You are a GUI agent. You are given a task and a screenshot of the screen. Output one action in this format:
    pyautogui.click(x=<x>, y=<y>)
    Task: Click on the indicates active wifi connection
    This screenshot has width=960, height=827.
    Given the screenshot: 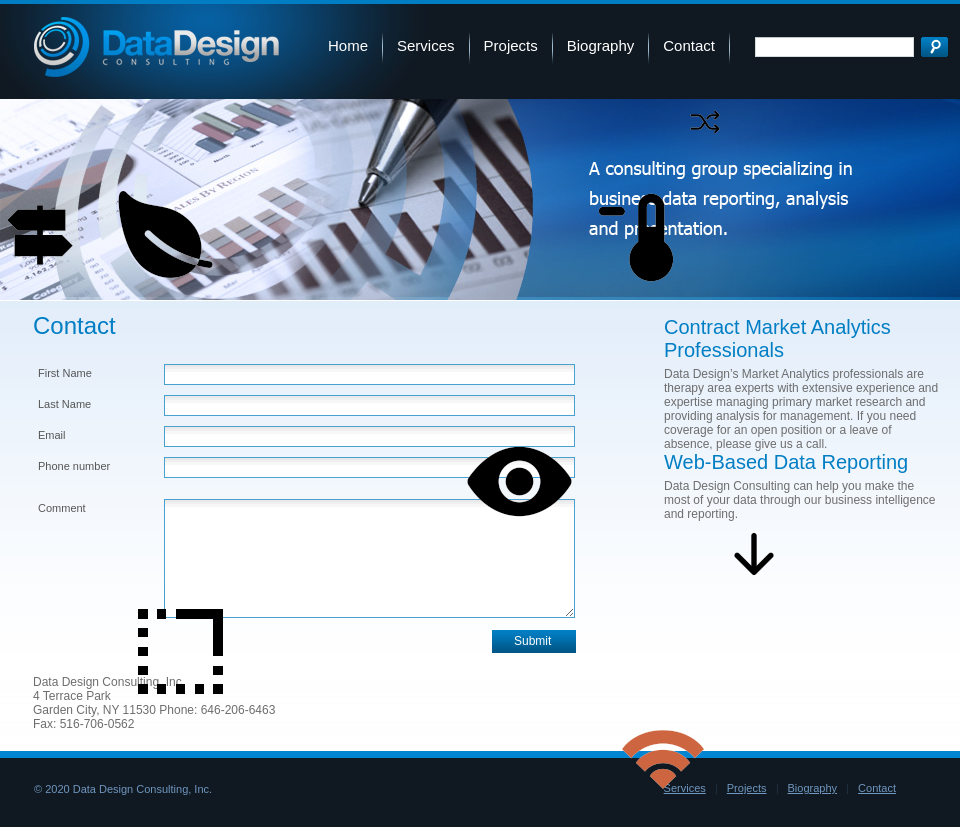 What is the action you would take?
    pyautogui.click(x=663, y=759)
    